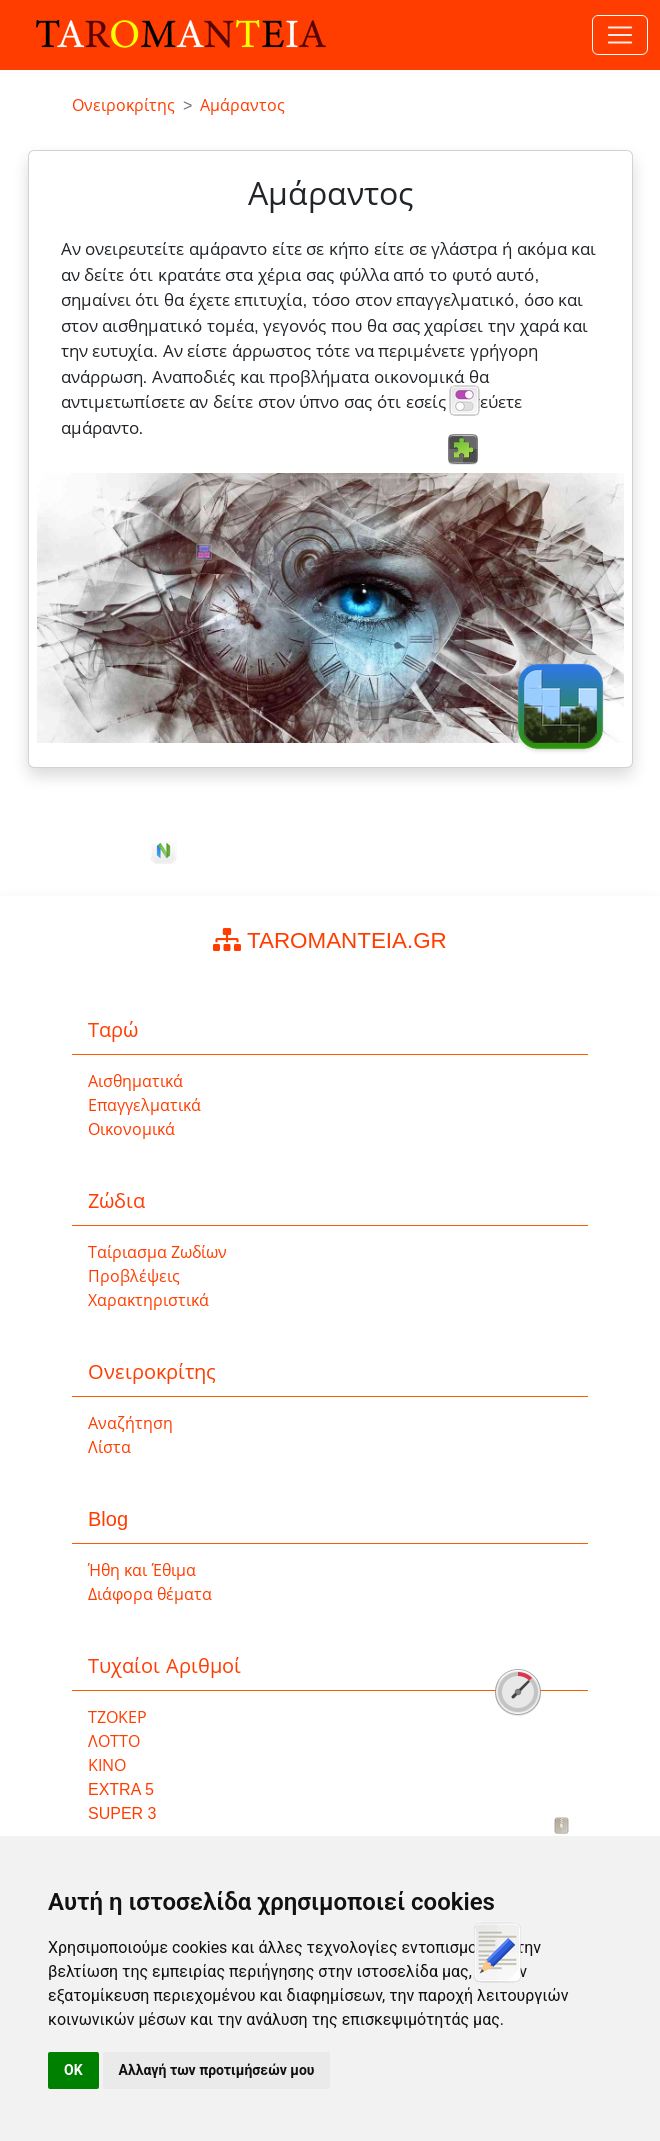  What do you see at coordinates (463, 449) in the screenshot?
I see `browse or manage system add-ons` at bounding box center [463, 449].